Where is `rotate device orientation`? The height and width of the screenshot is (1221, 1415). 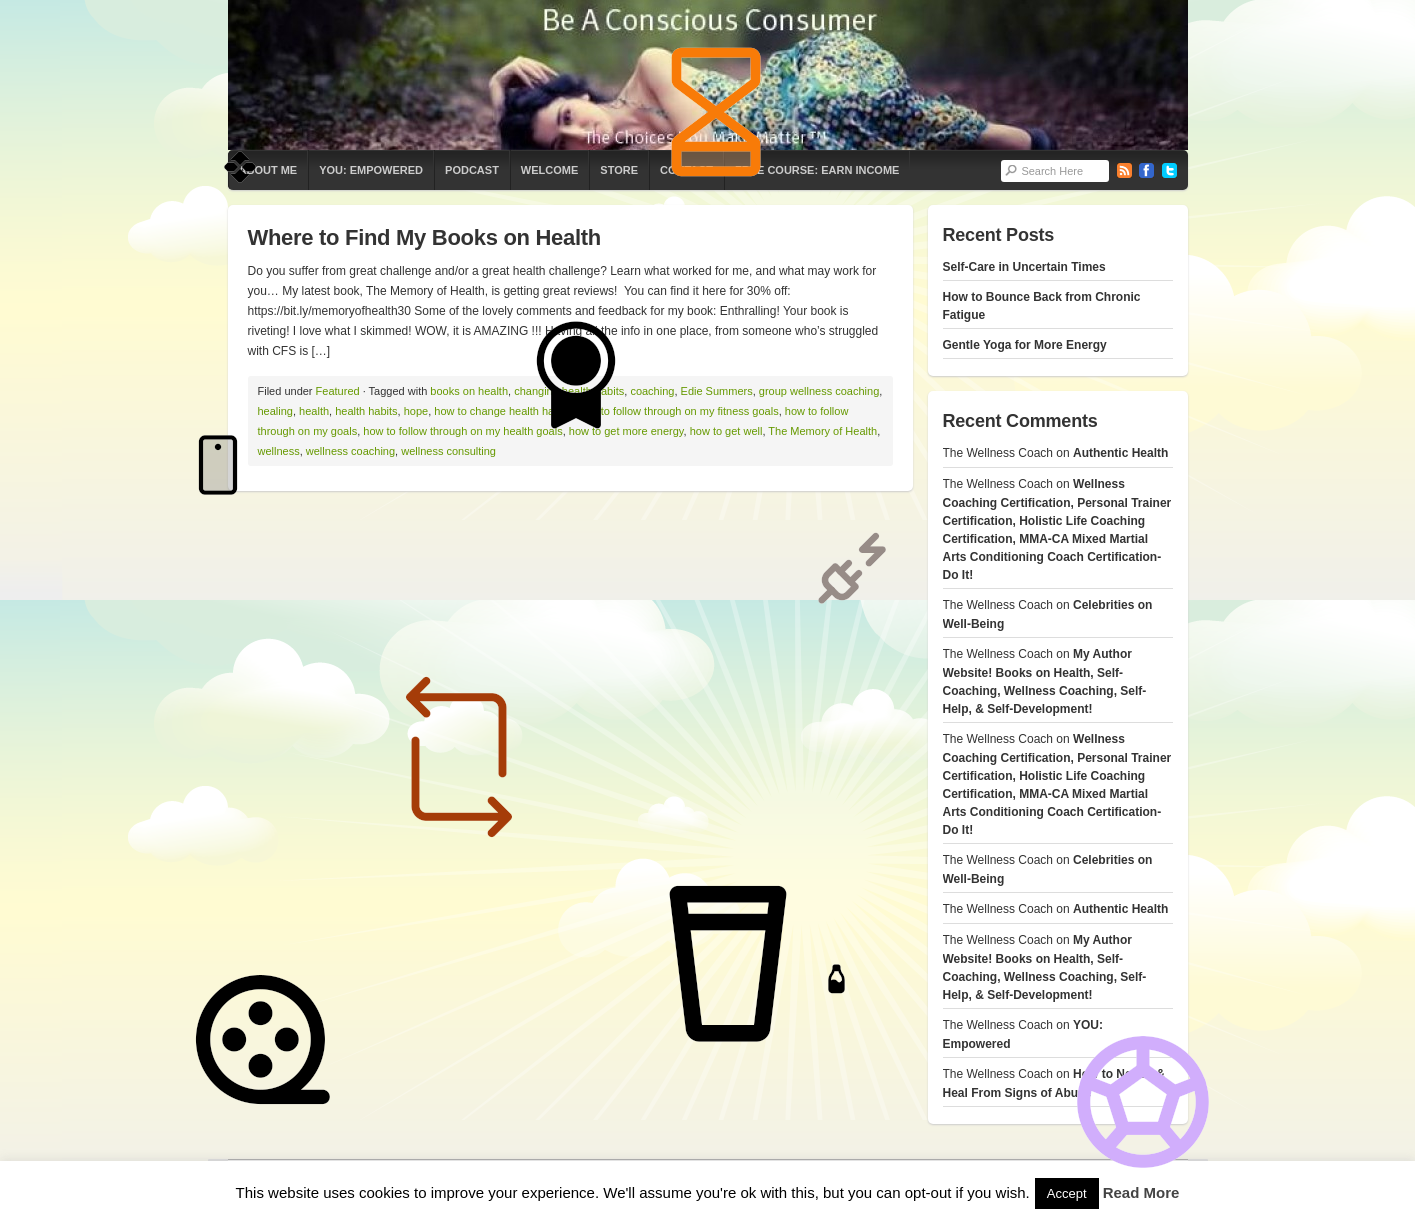
rotate device orientation is located at coordinates (459, 757).